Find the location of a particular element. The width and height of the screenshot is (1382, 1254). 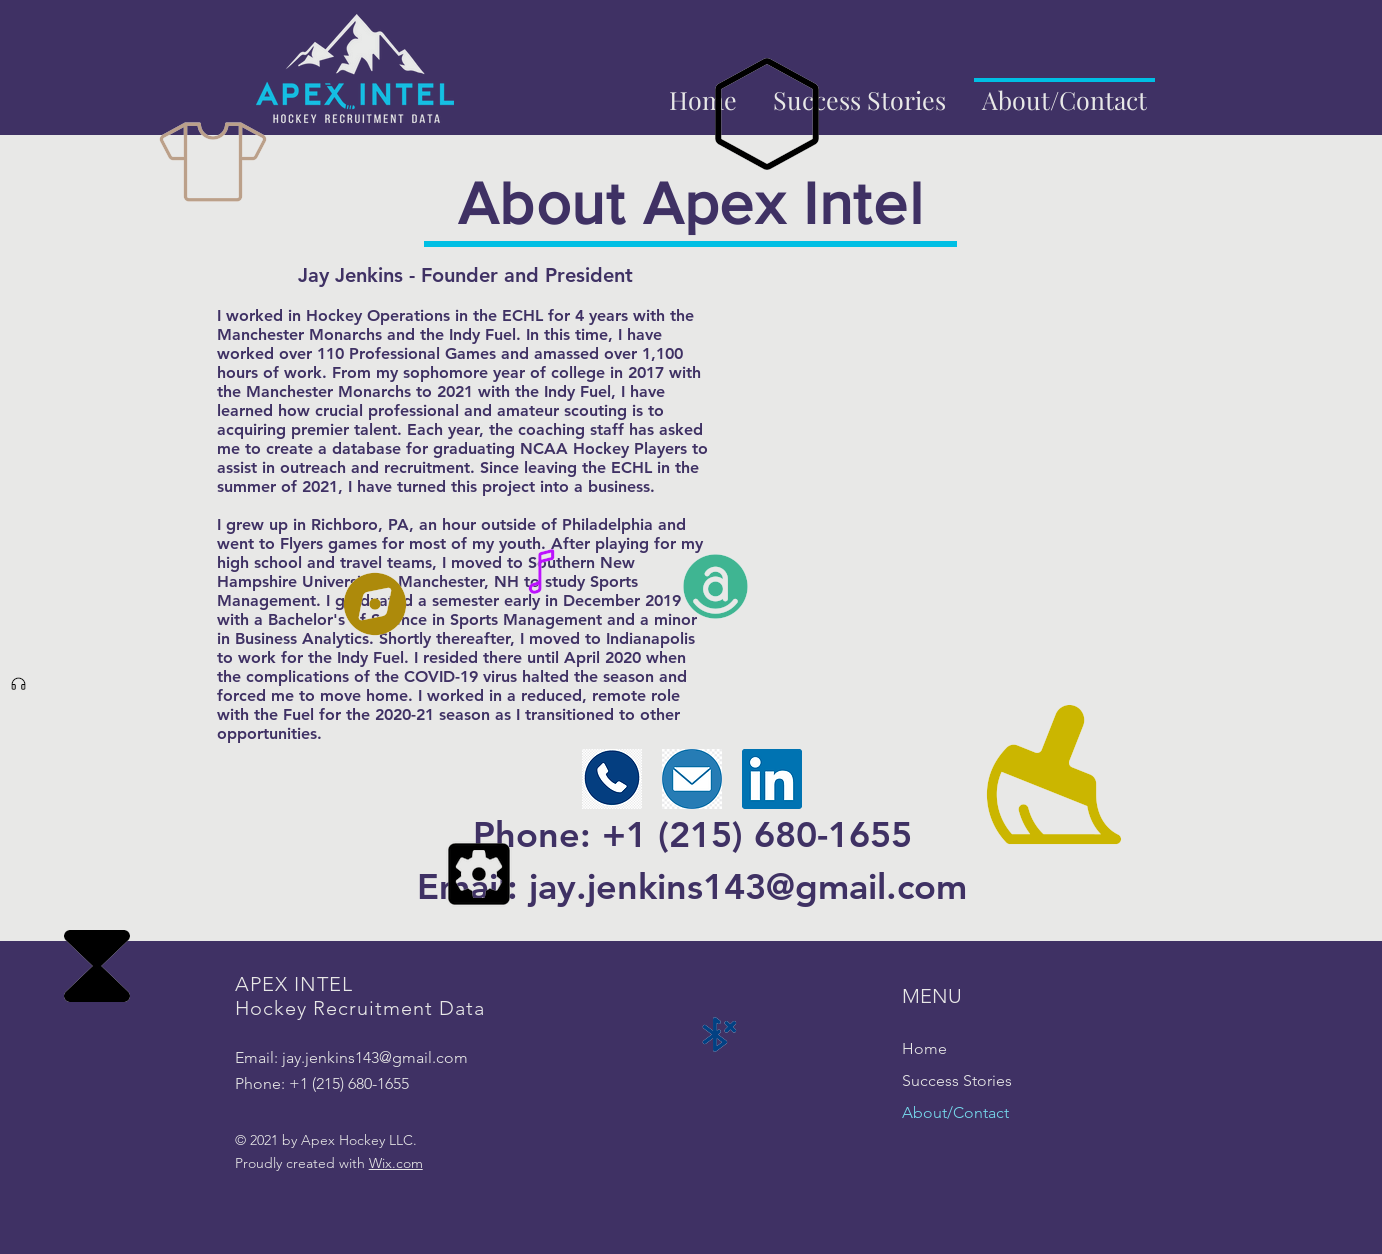

bluetooth connection disabled or unavailable is located at coordinates (717, 1034).